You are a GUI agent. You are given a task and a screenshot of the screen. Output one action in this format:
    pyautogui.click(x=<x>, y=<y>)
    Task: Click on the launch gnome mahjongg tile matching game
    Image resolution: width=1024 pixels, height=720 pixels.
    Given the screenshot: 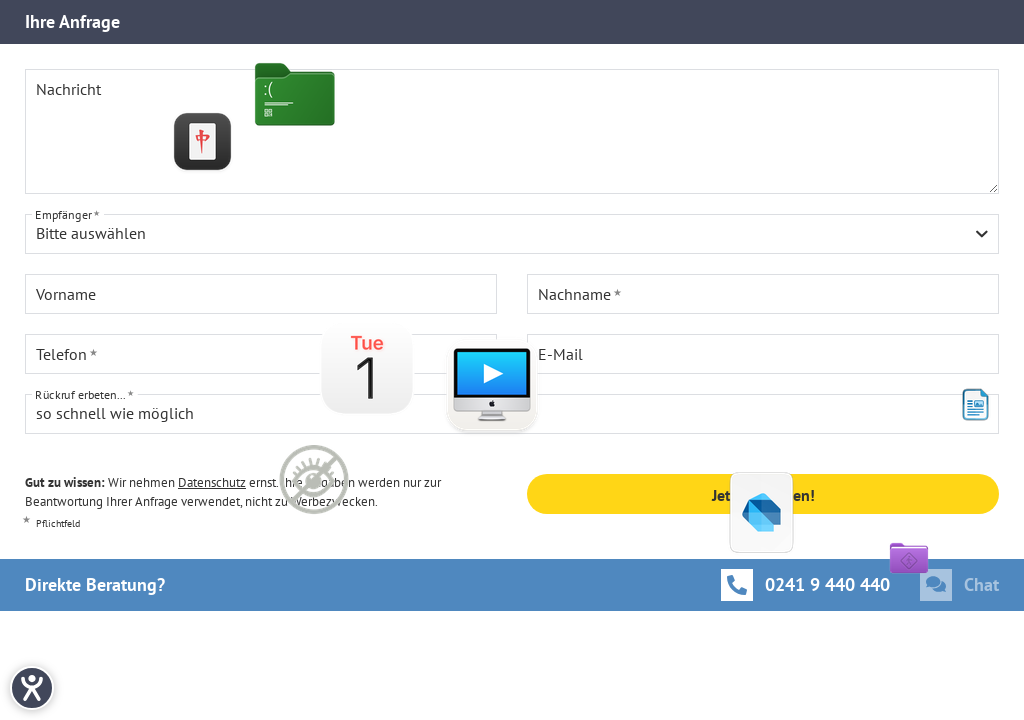 What is the action you would take?
    pyautogui.click(x=202, y=141)
    